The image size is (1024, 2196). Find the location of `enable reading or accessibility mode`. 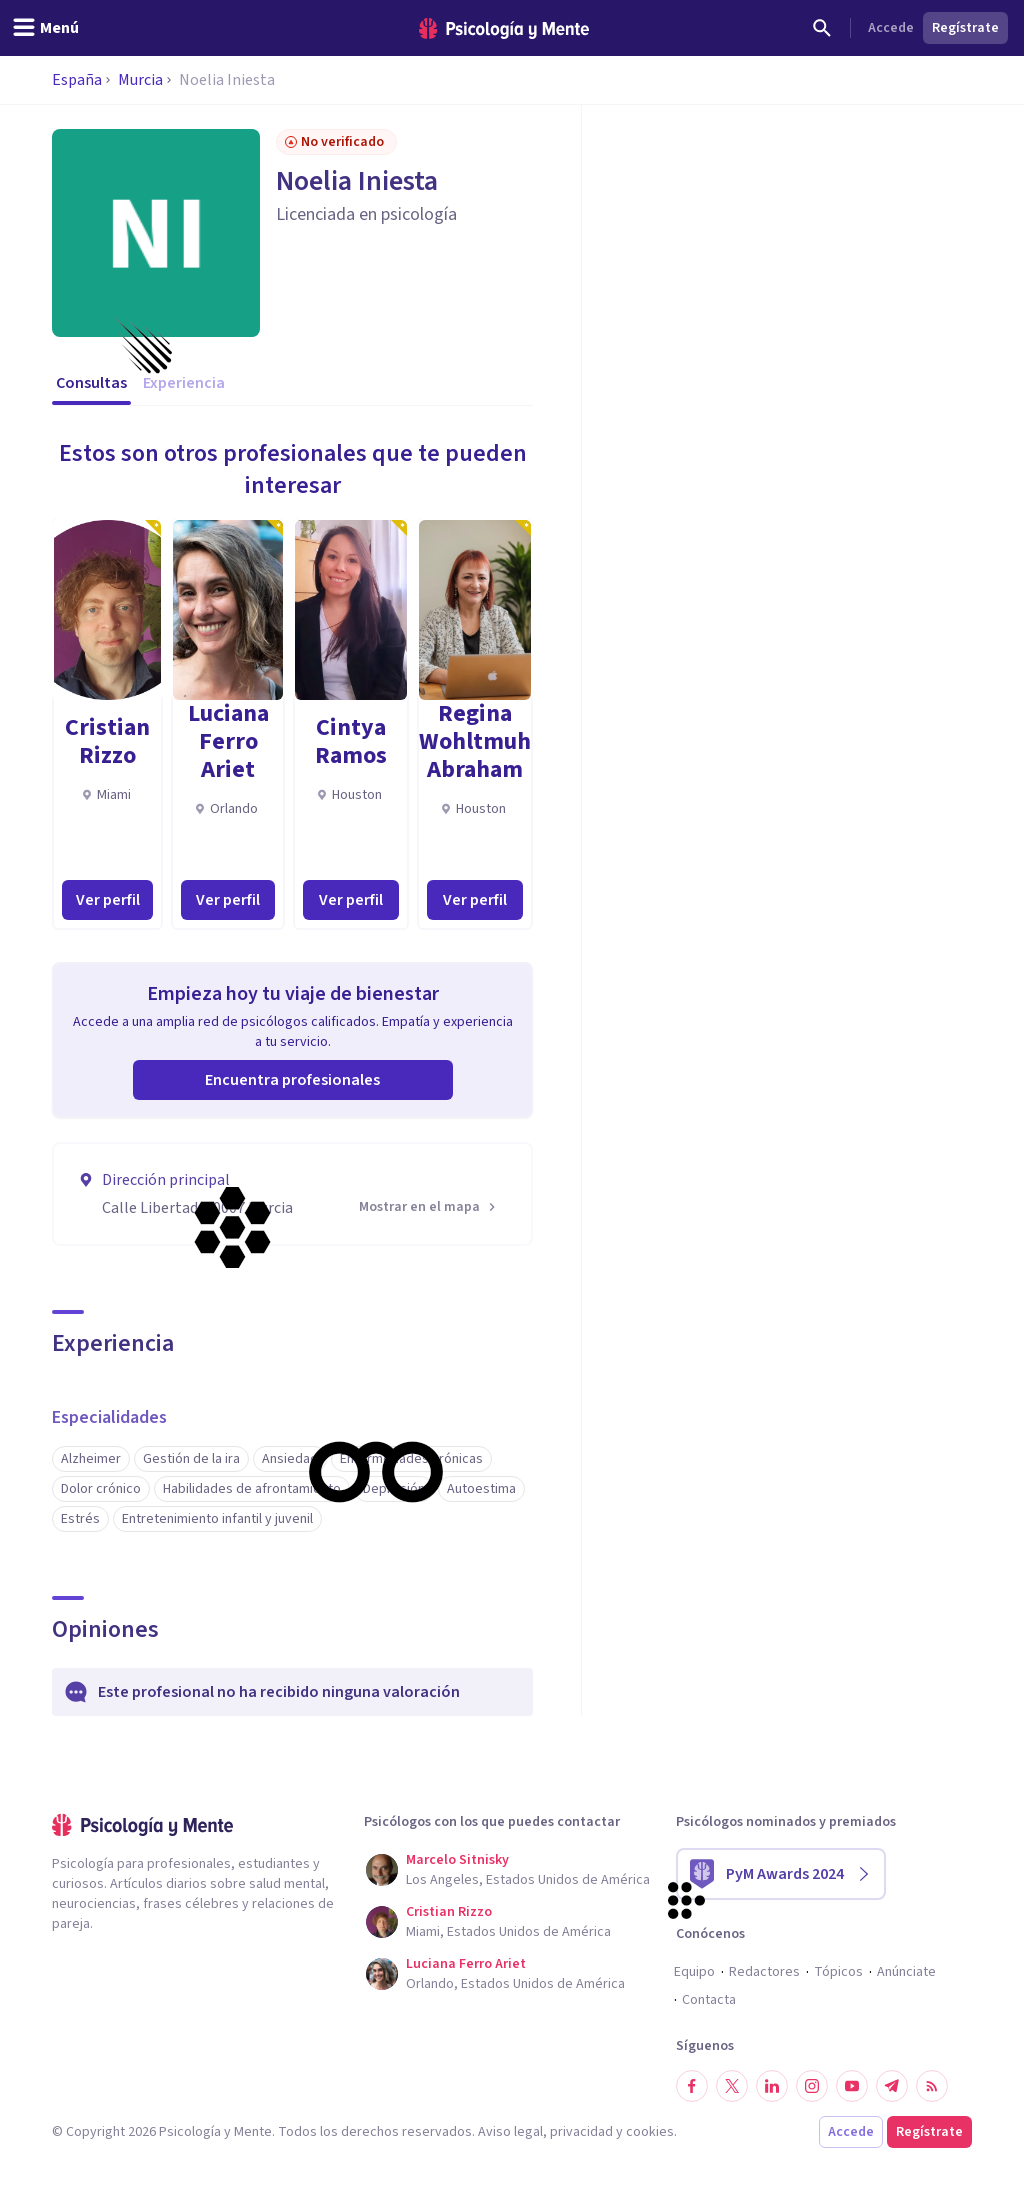

enable reading or accessibility mode is located at coordinates (376, 1472).